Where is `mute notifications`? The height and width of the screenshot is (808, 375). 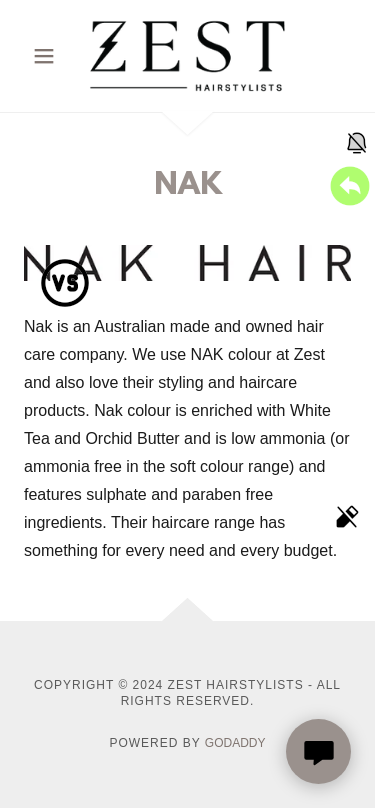 mute notifications is located at coordinates (357, 143).